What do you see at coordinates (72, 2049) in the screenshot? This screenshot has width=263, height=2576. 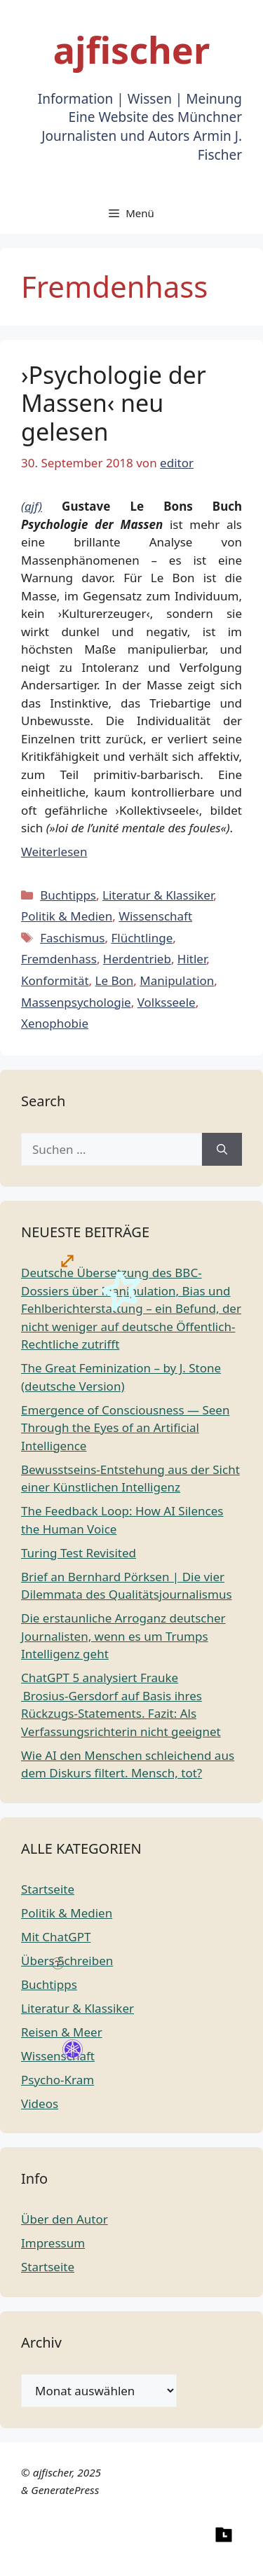 I see `yamaha motor corporation logo` at bounding box center [72, 2049].